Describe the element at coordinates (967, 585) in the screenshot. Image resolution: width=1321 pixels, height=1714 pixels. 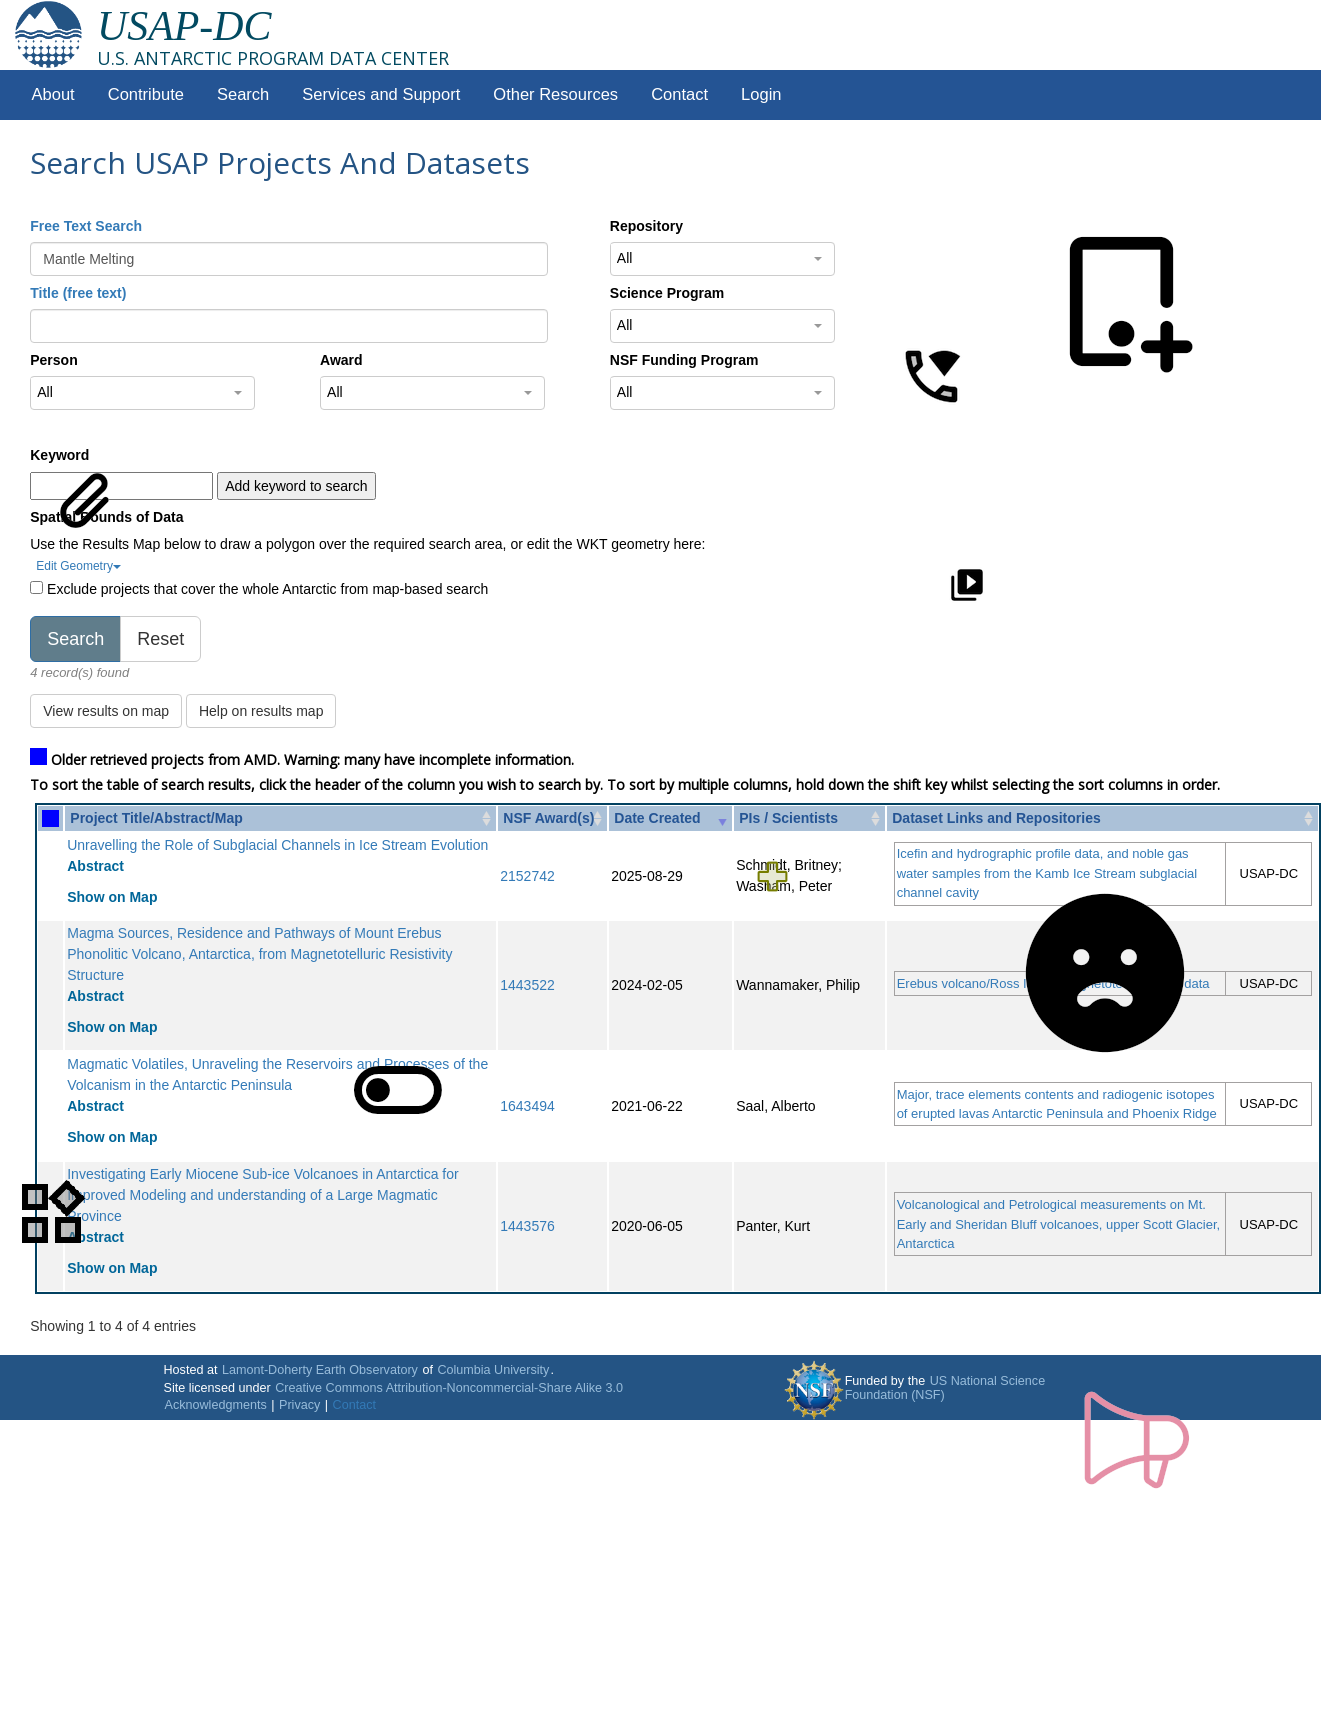
I see `access your video library` at that location.